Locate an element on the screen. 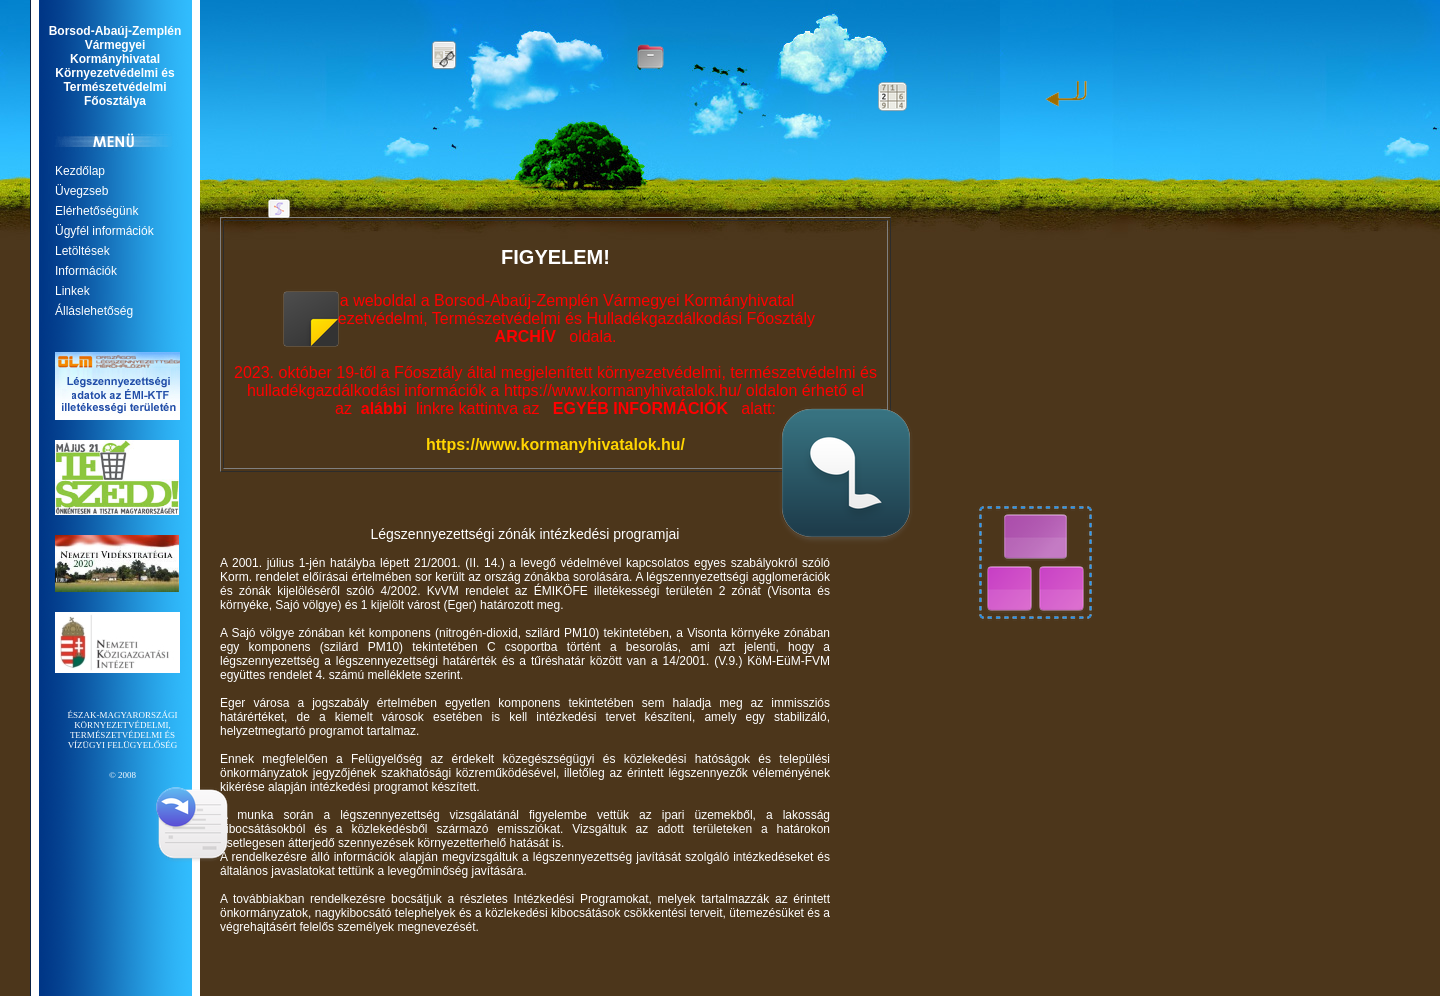 This screenshot has height=996, width=1440. open the documents app is located at coordinates (444, 55).